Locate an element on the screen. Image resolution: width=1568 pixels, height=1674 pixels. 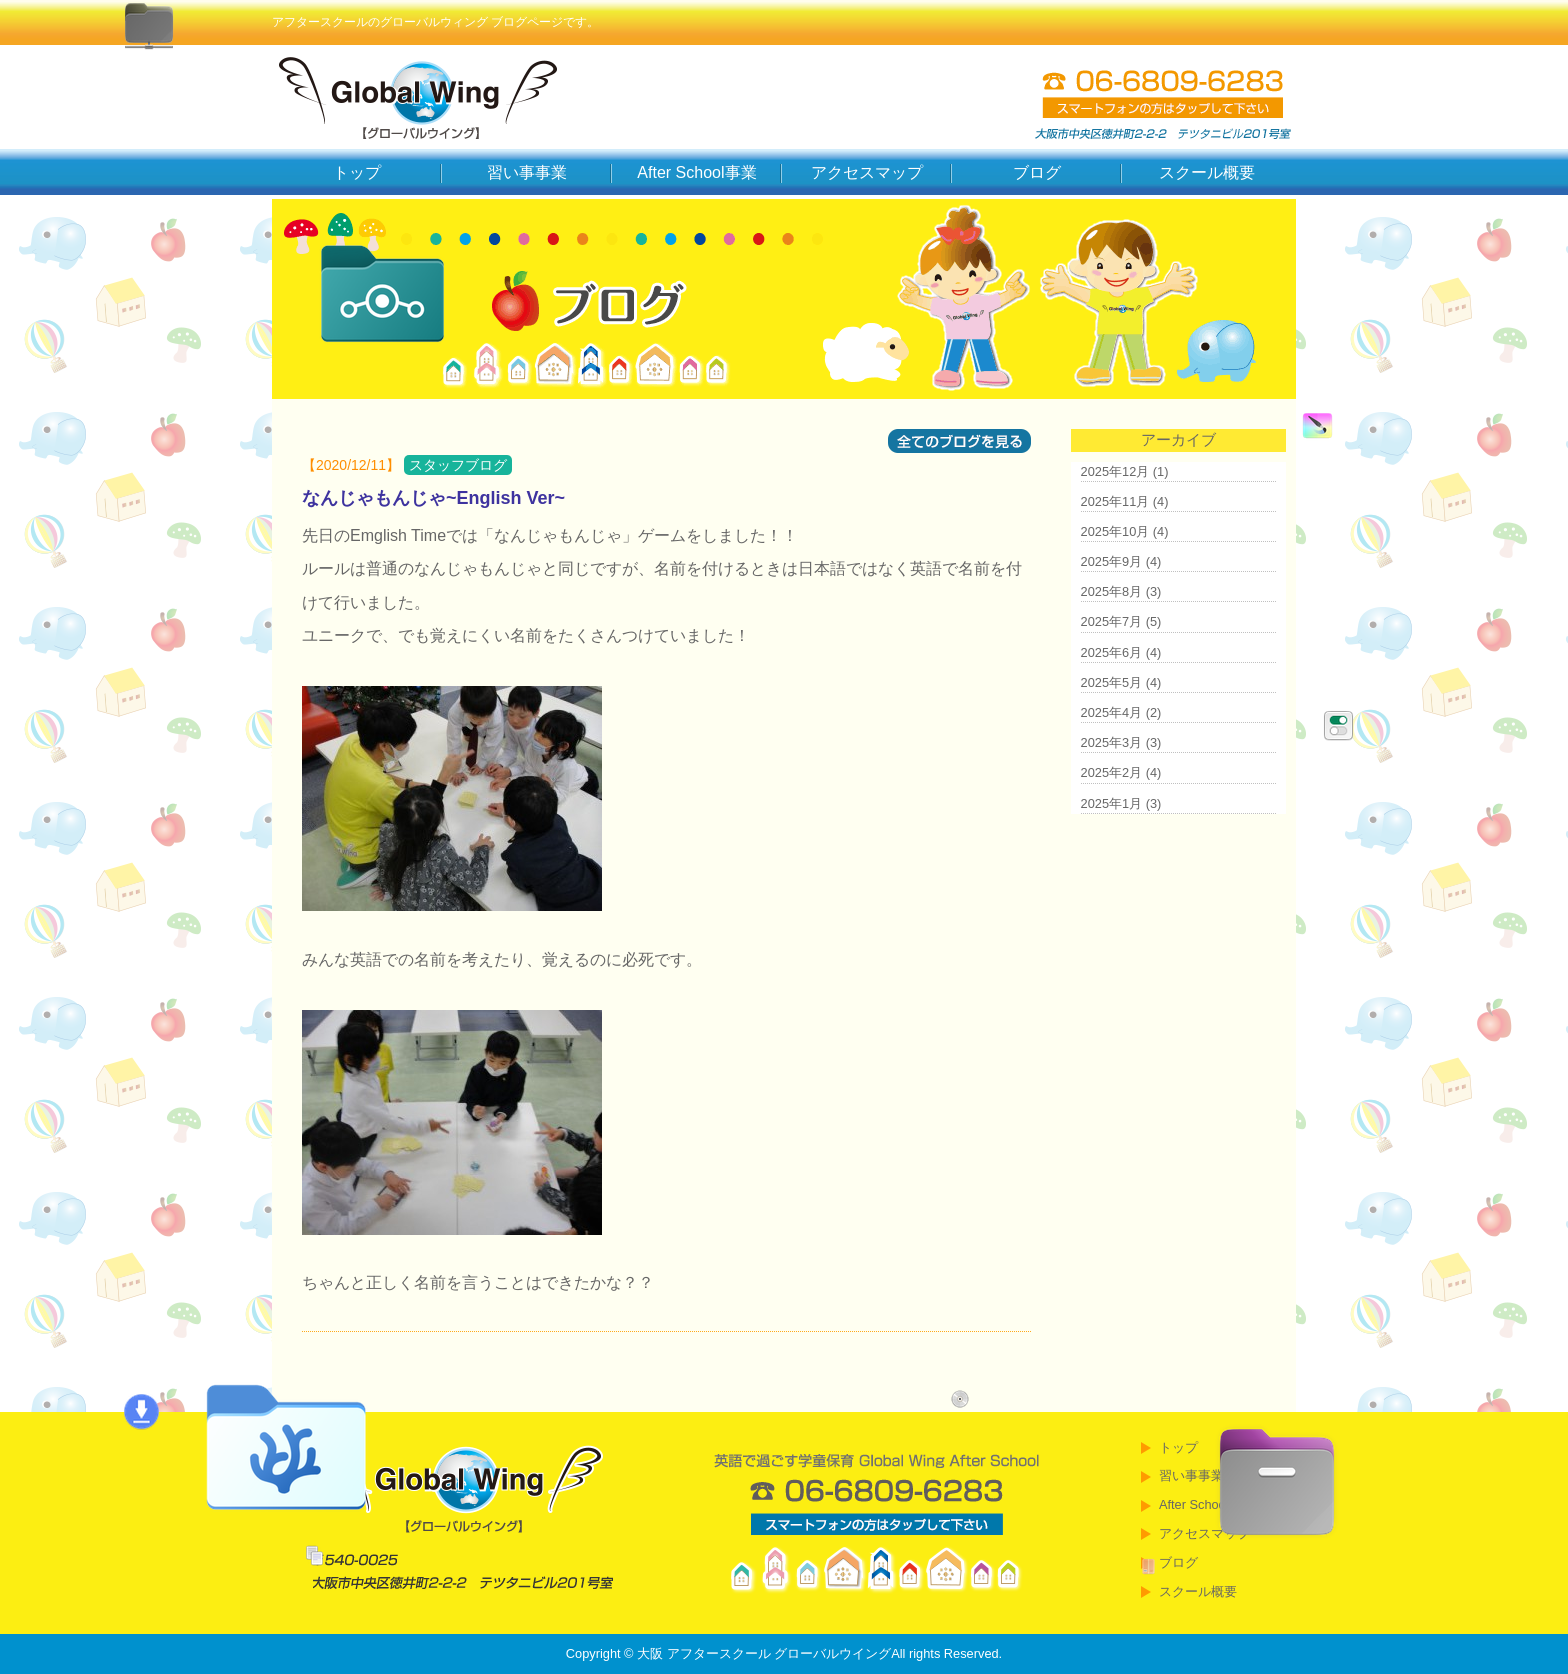
folder containing VSCodium projects or files is located at coordinates (285, 1451).